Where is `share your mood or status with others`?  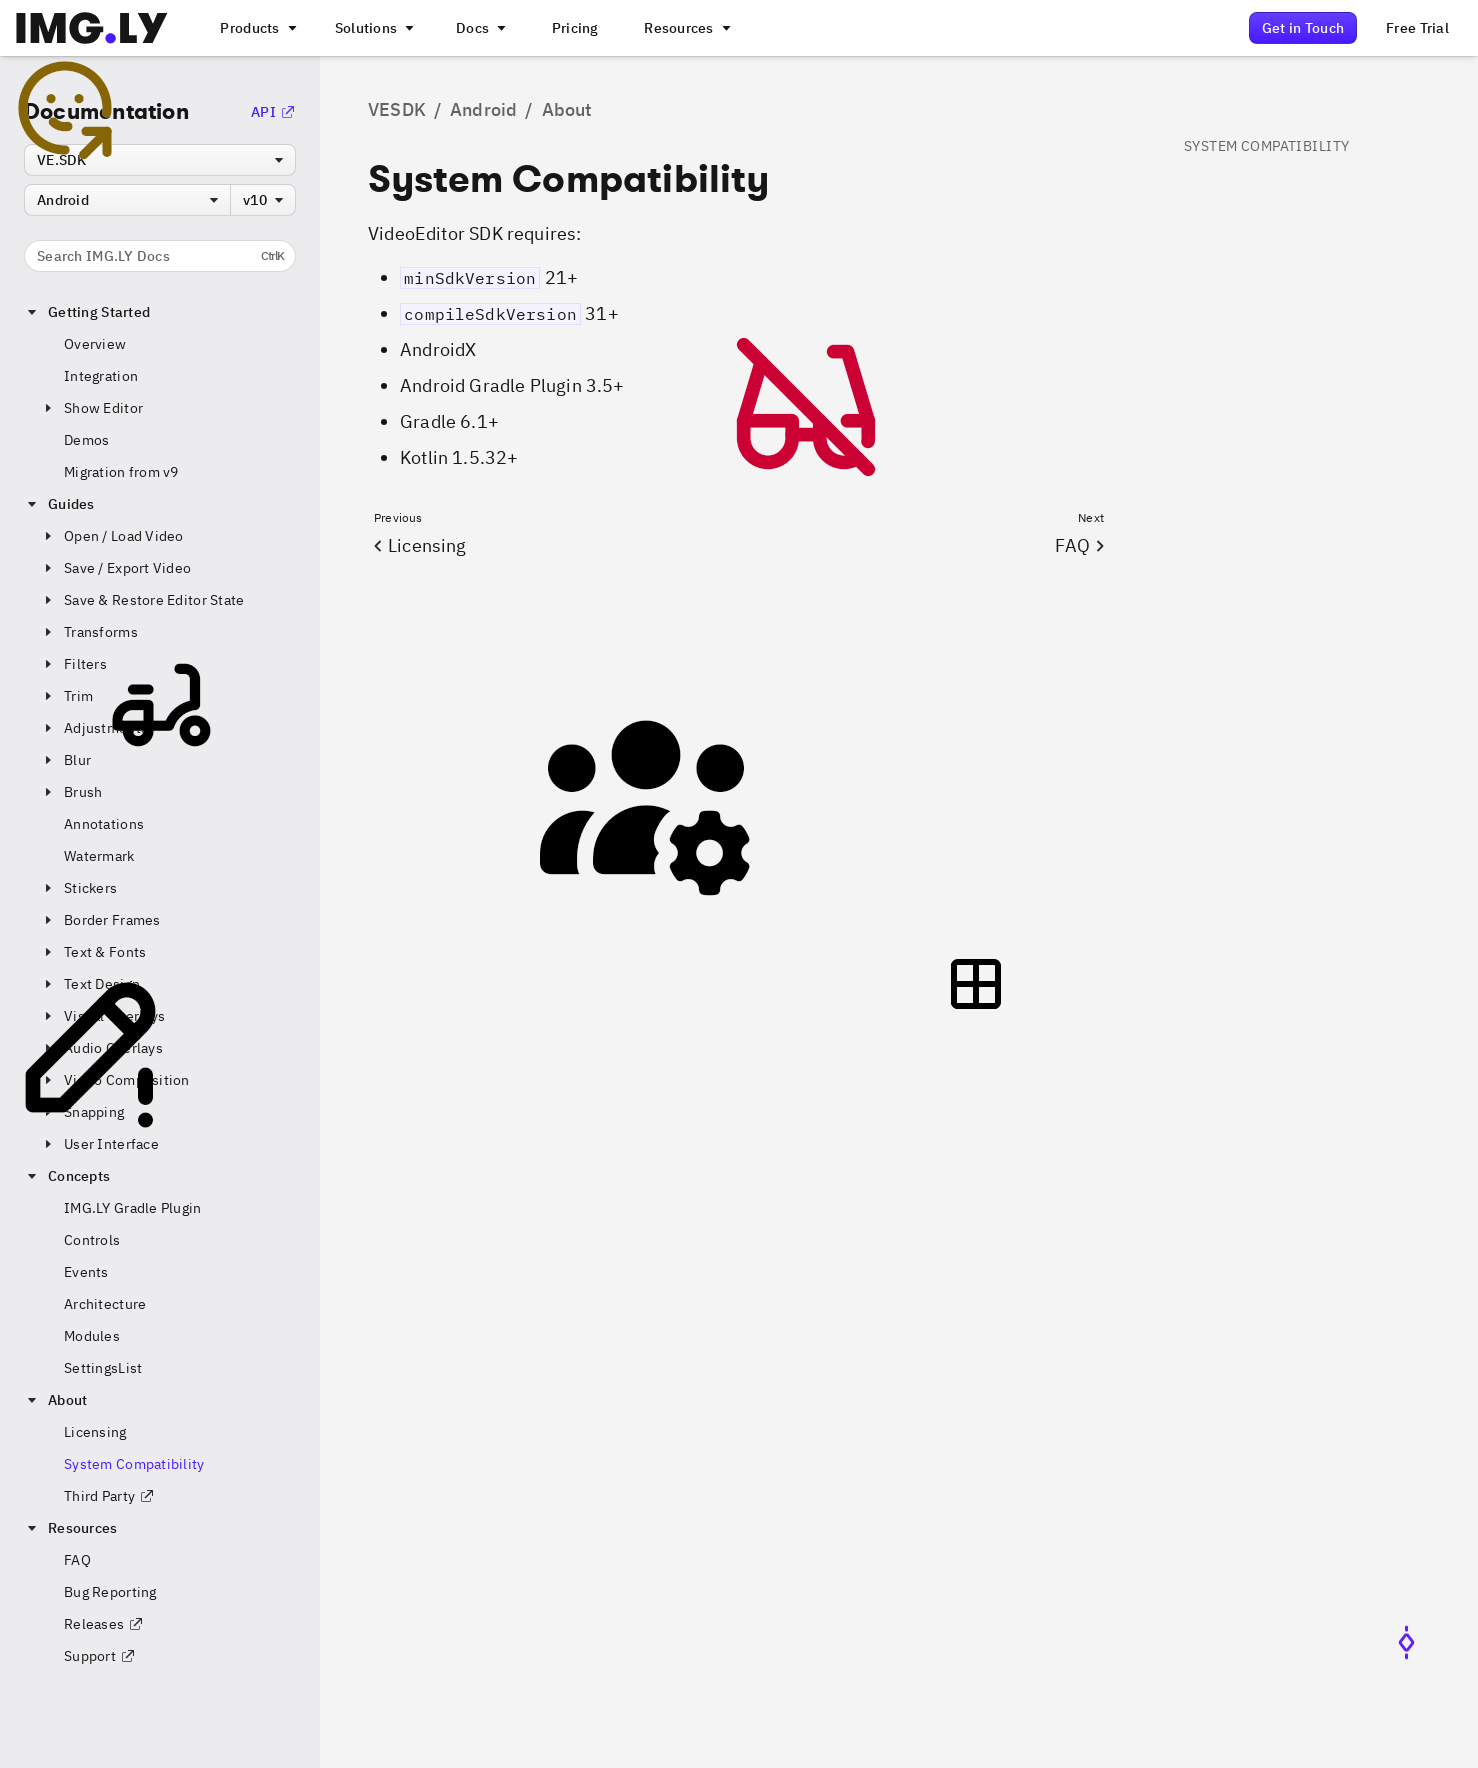
share your mood or status with others is located at coordinates (65, 108).